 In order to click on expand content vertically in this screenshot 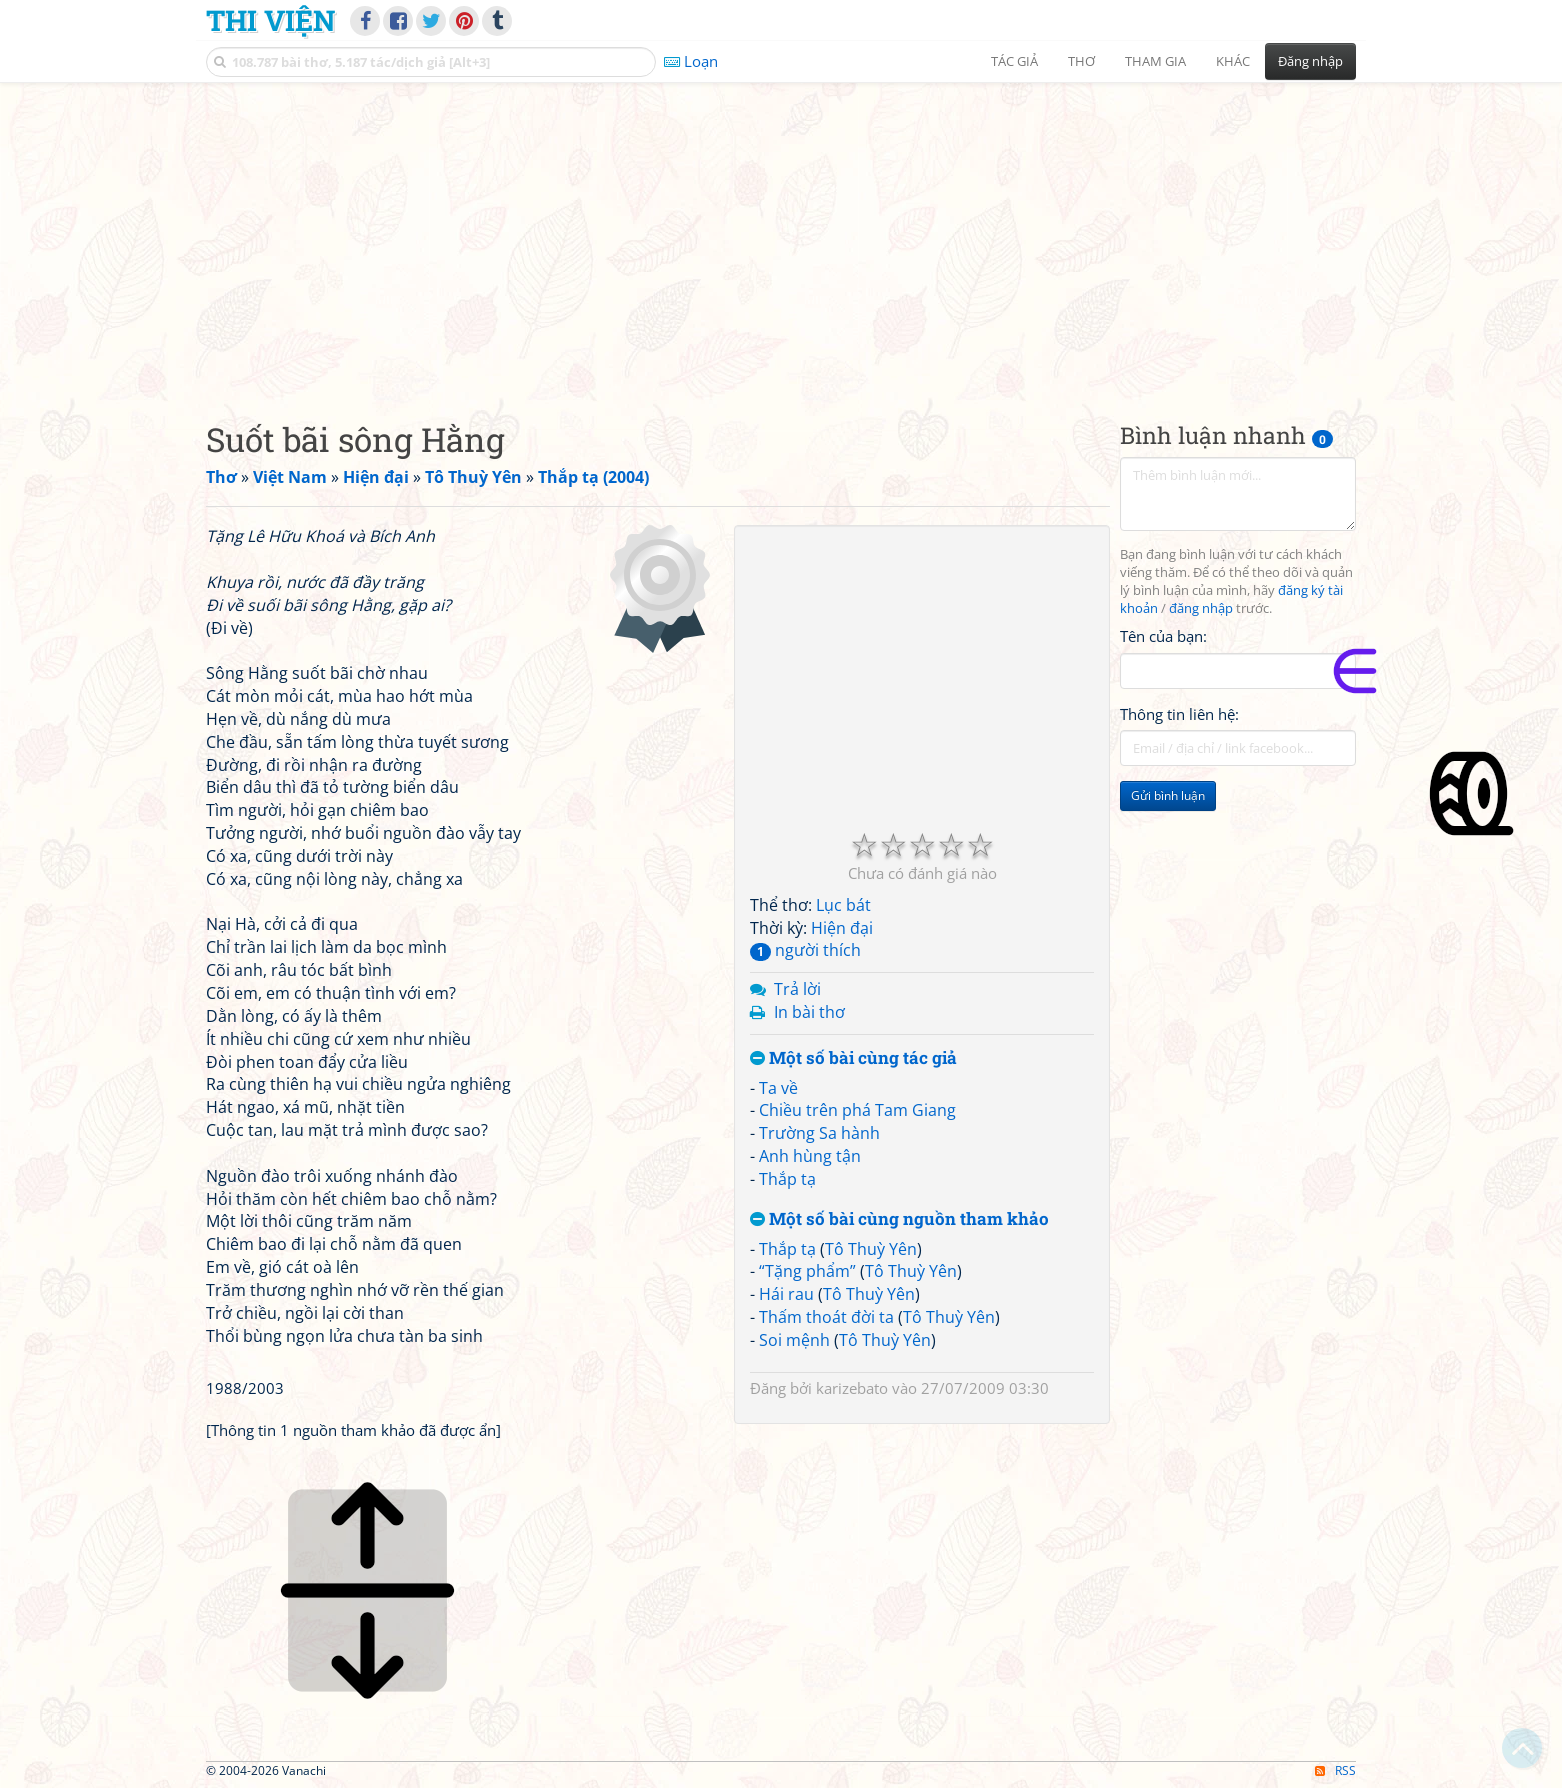, I will do `click(367, 1590)`.